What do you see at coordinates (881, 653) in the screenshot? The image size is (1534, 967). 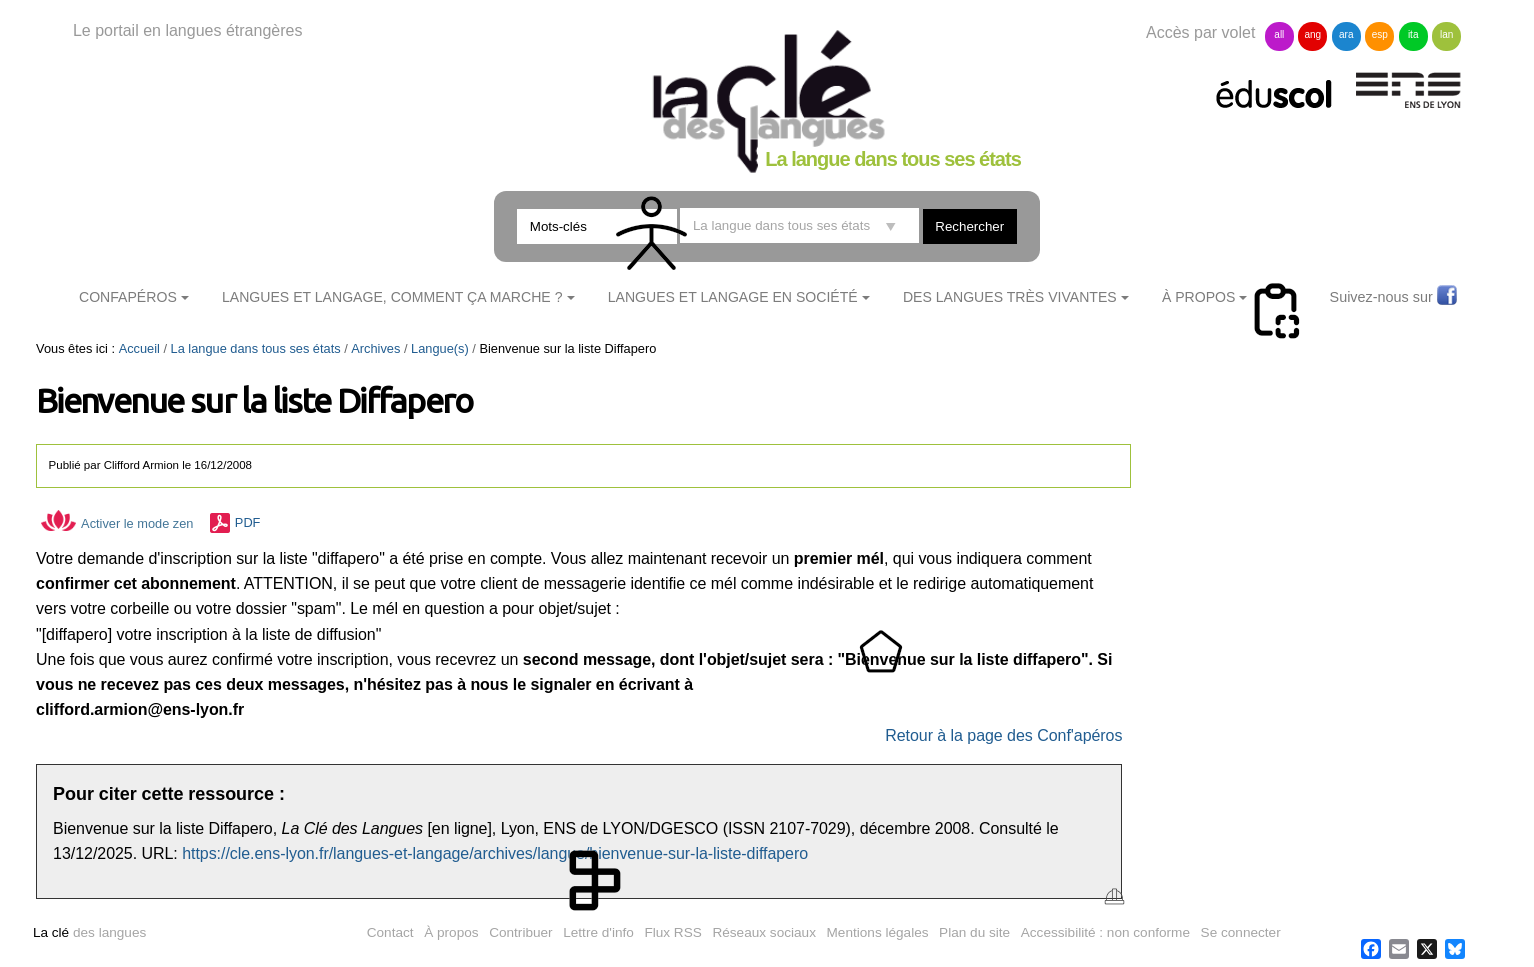 I see `select pentagon shape tool` at bounding box center [881, 653].